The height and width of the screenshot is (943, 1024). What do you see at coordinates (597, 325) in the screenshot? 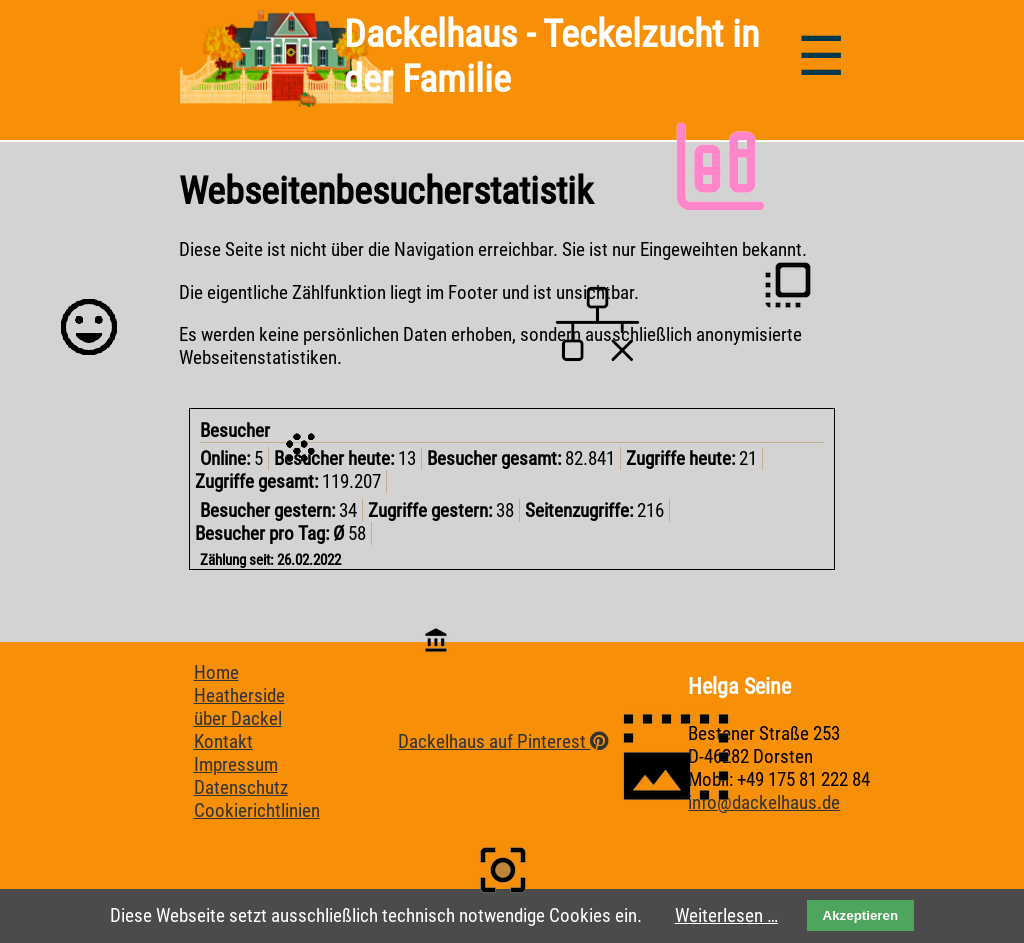
I see `network connection failed or unavailable` at bounding box center [597, 325].